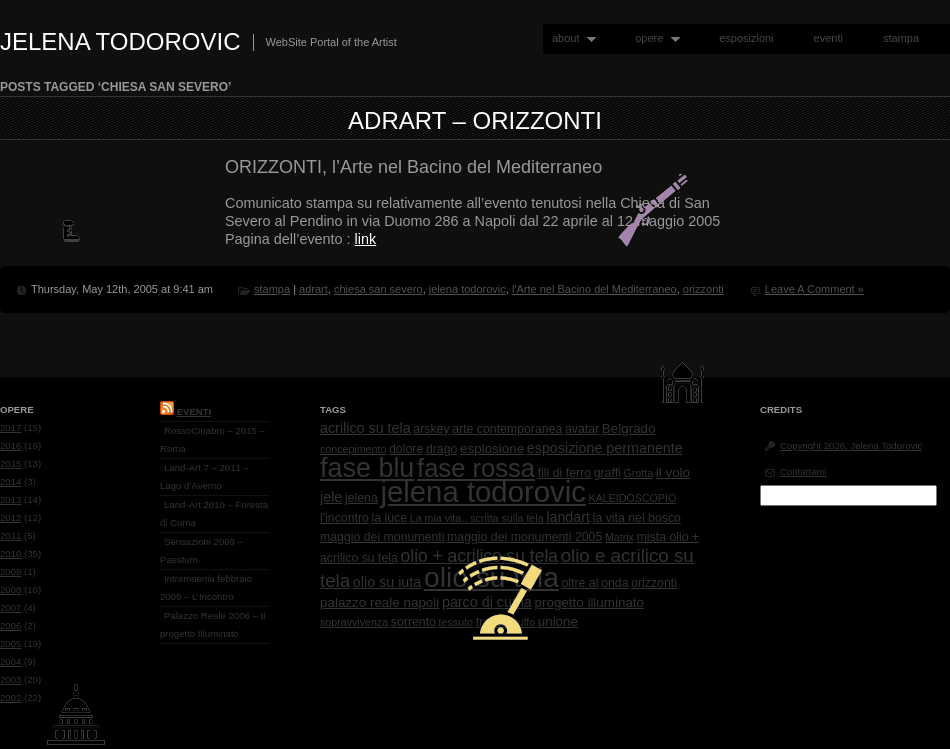 The image size is (950, 749). I want to click on access government or legislative information, so click(76, 714).